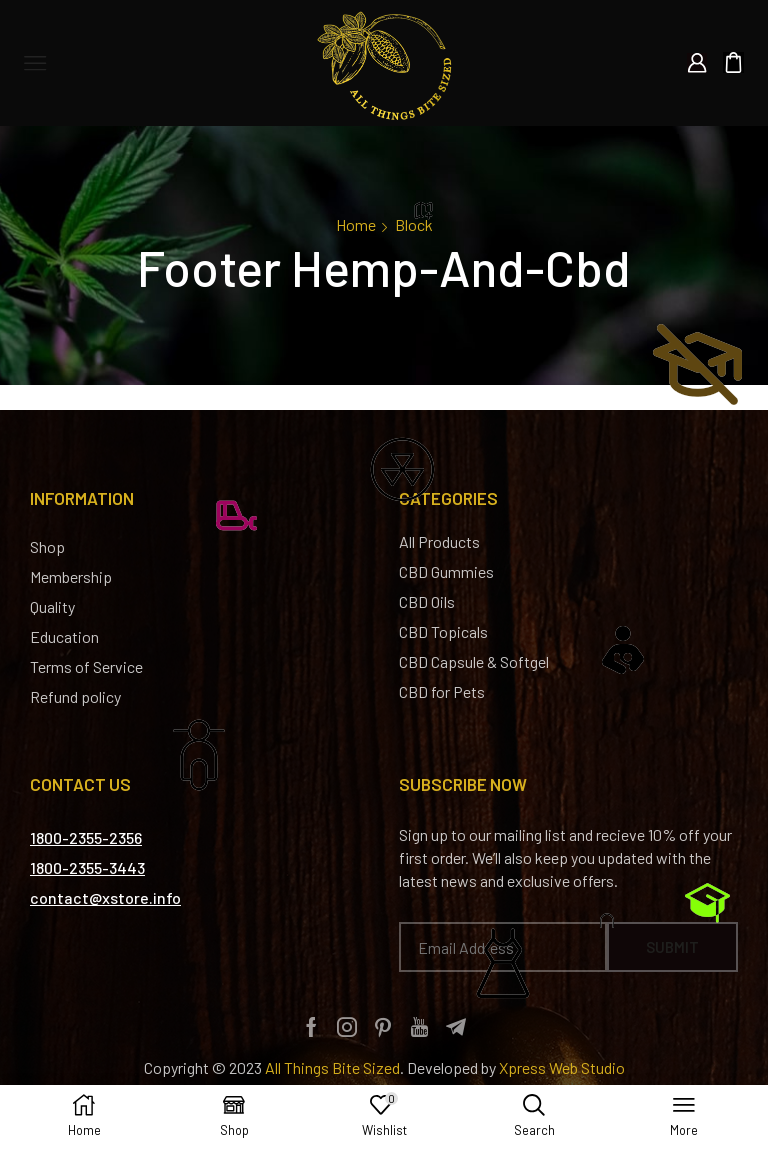 Image resolution: width=768 pixels, height=1150 pixels. I want to click on select moped or scooter delivery option, so click(199, 755).